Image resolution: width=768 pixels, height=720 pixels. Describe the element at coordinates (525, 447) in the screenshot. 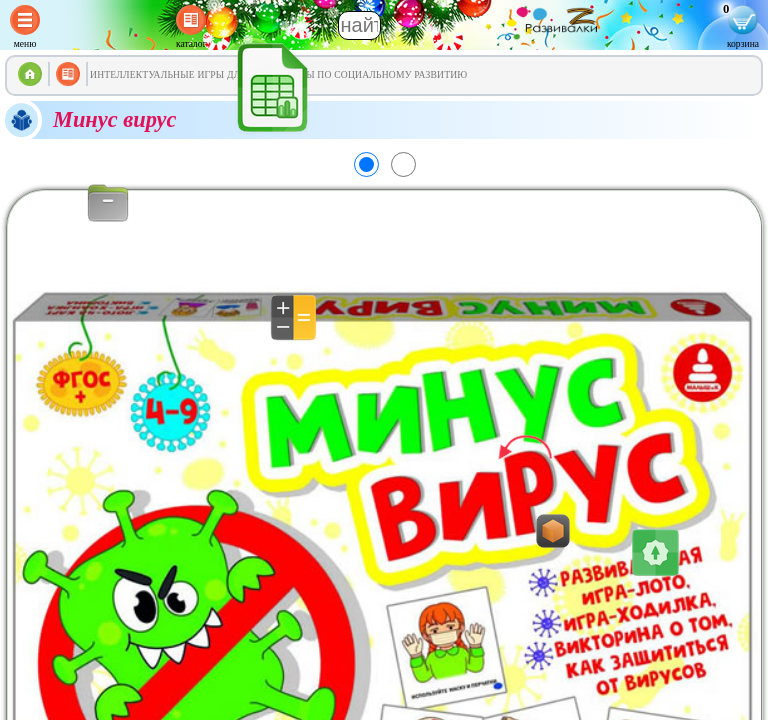

I see `undo the last action` at that location.